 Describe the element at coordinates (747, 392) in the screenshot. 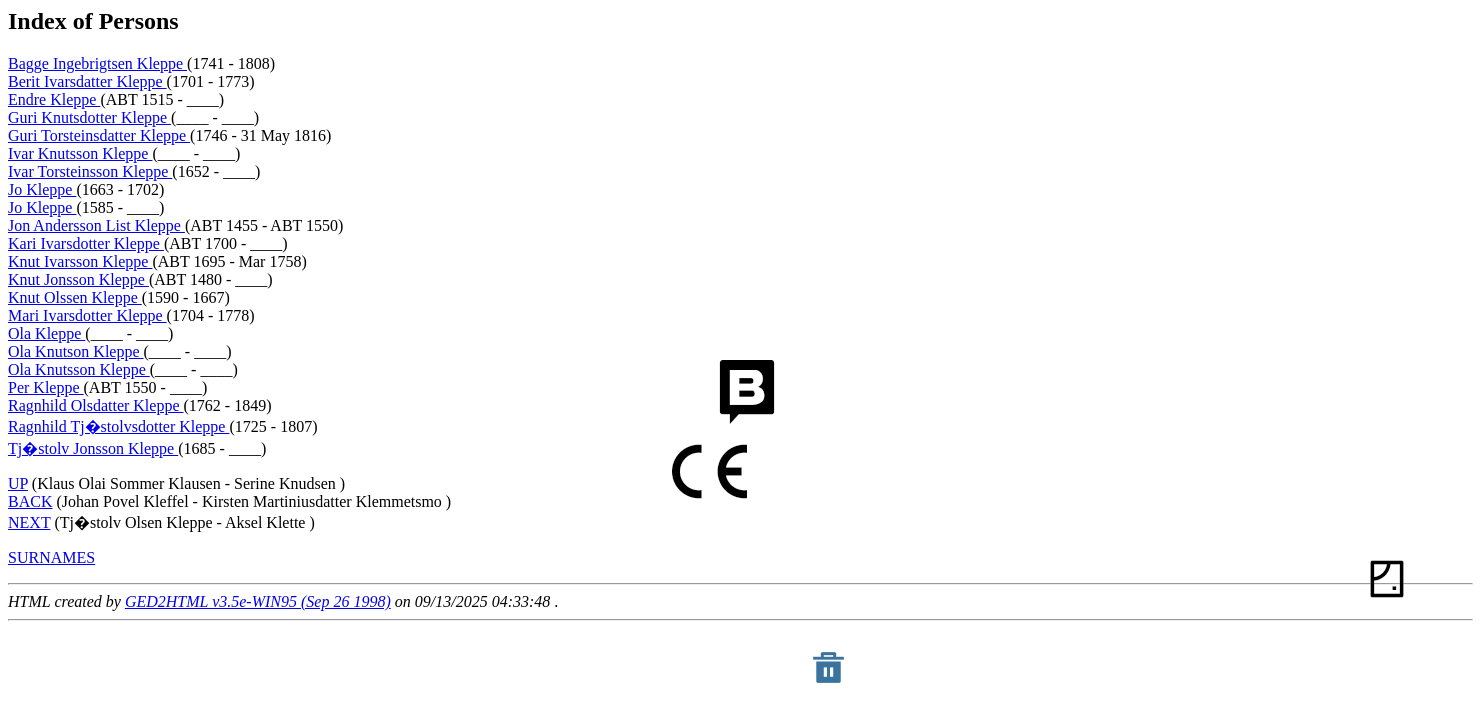

I see `open storyblok content management system` at that location.